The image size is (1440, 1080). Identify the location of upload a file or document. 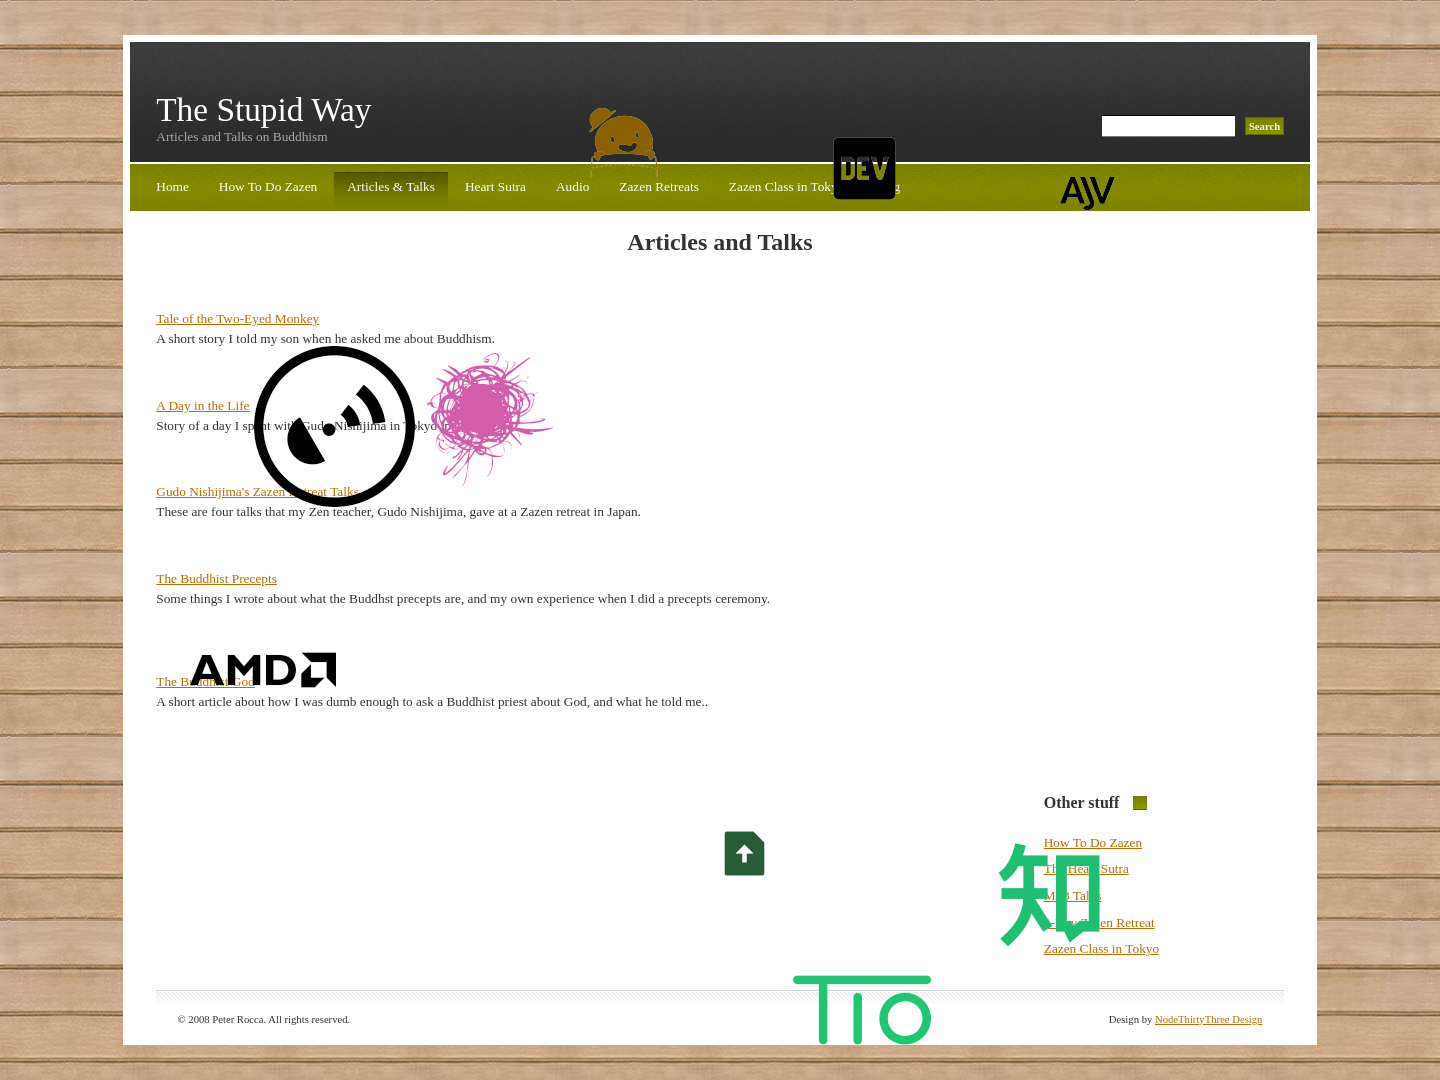
(744, 853).